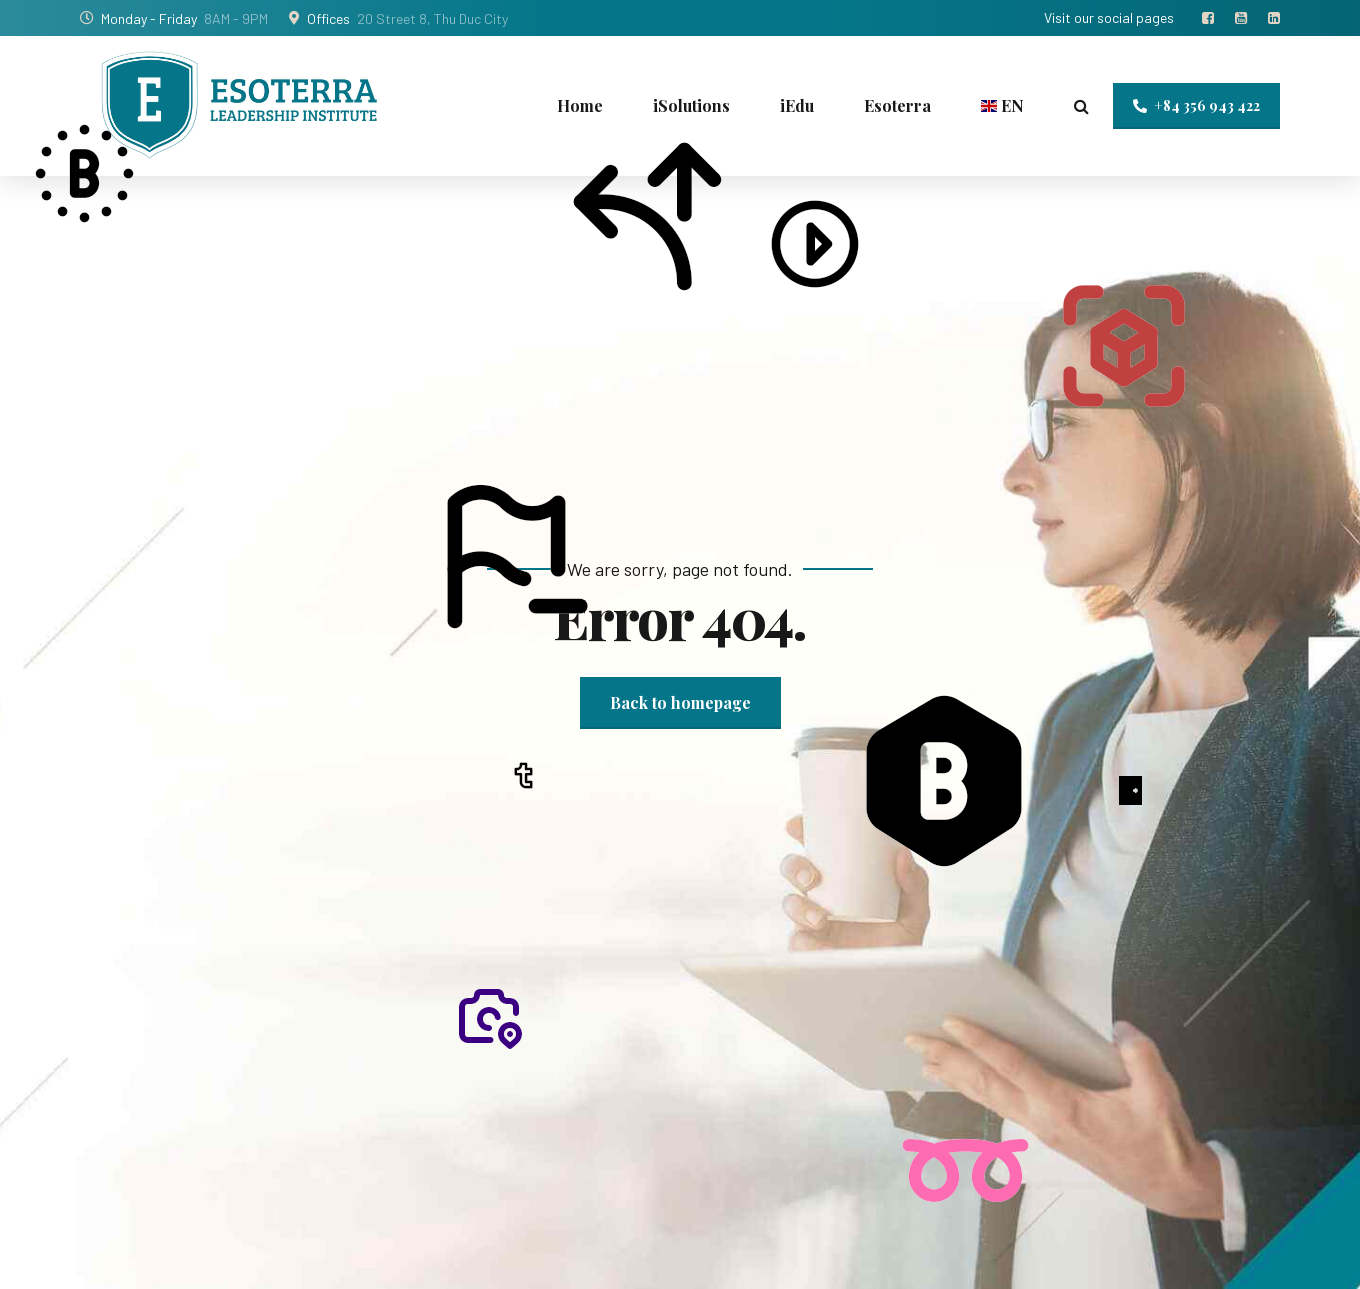  I want to click on play media or start video, so click(815, 244).